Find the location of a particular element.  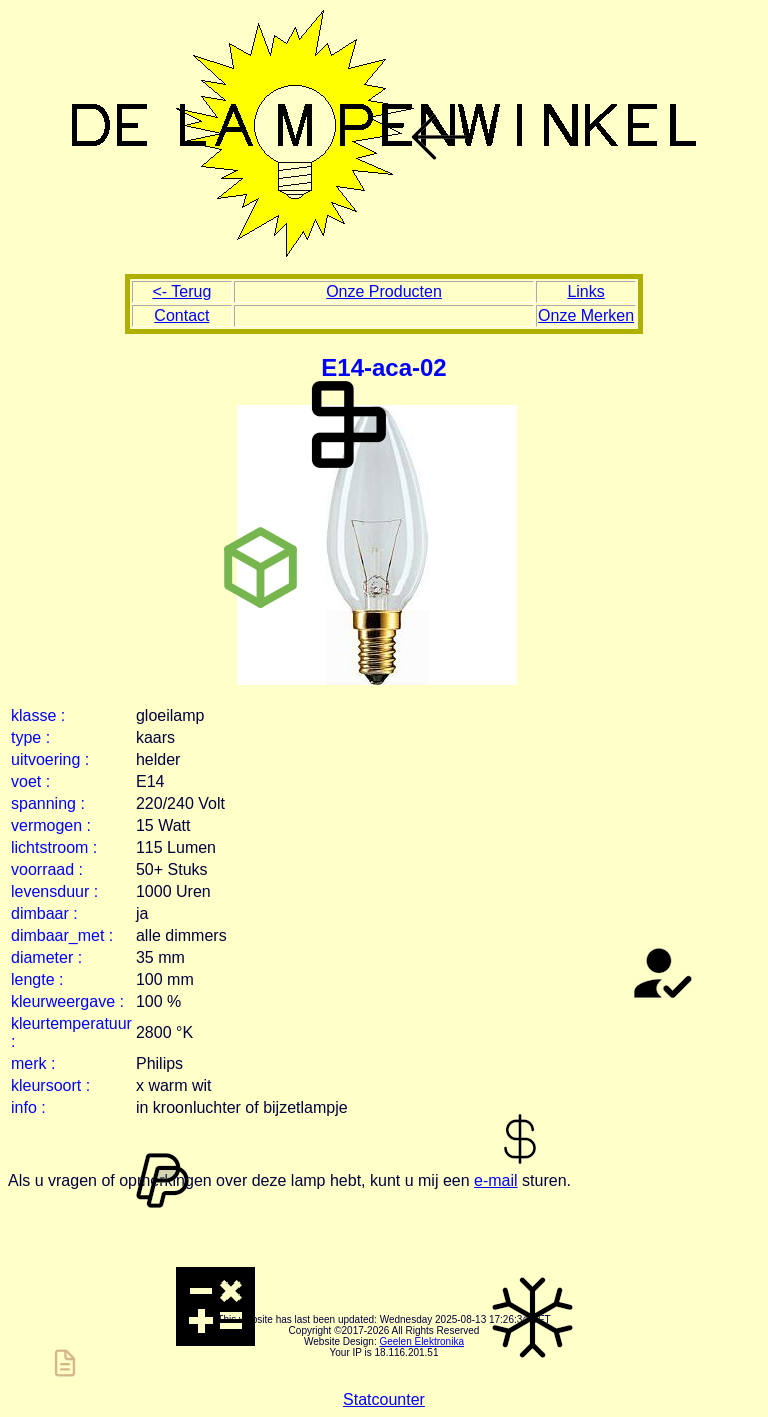

view package or shipment details is located at coordinates (260, 567).